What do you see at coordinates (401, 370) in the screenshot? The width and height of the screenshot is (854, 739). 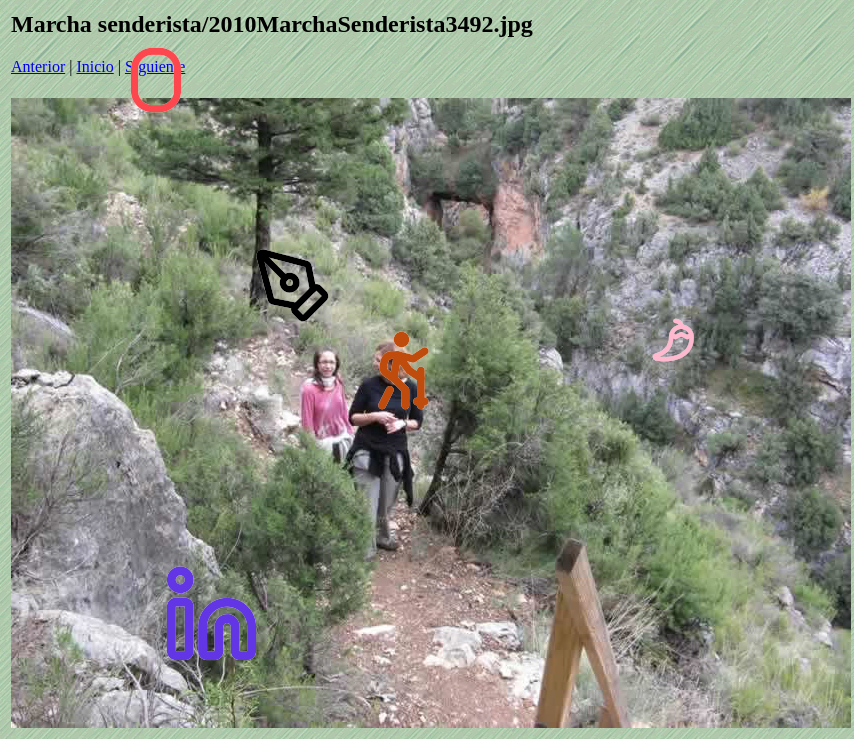 I see `access hiking or trekking activities` at bounding box center [401, 370].